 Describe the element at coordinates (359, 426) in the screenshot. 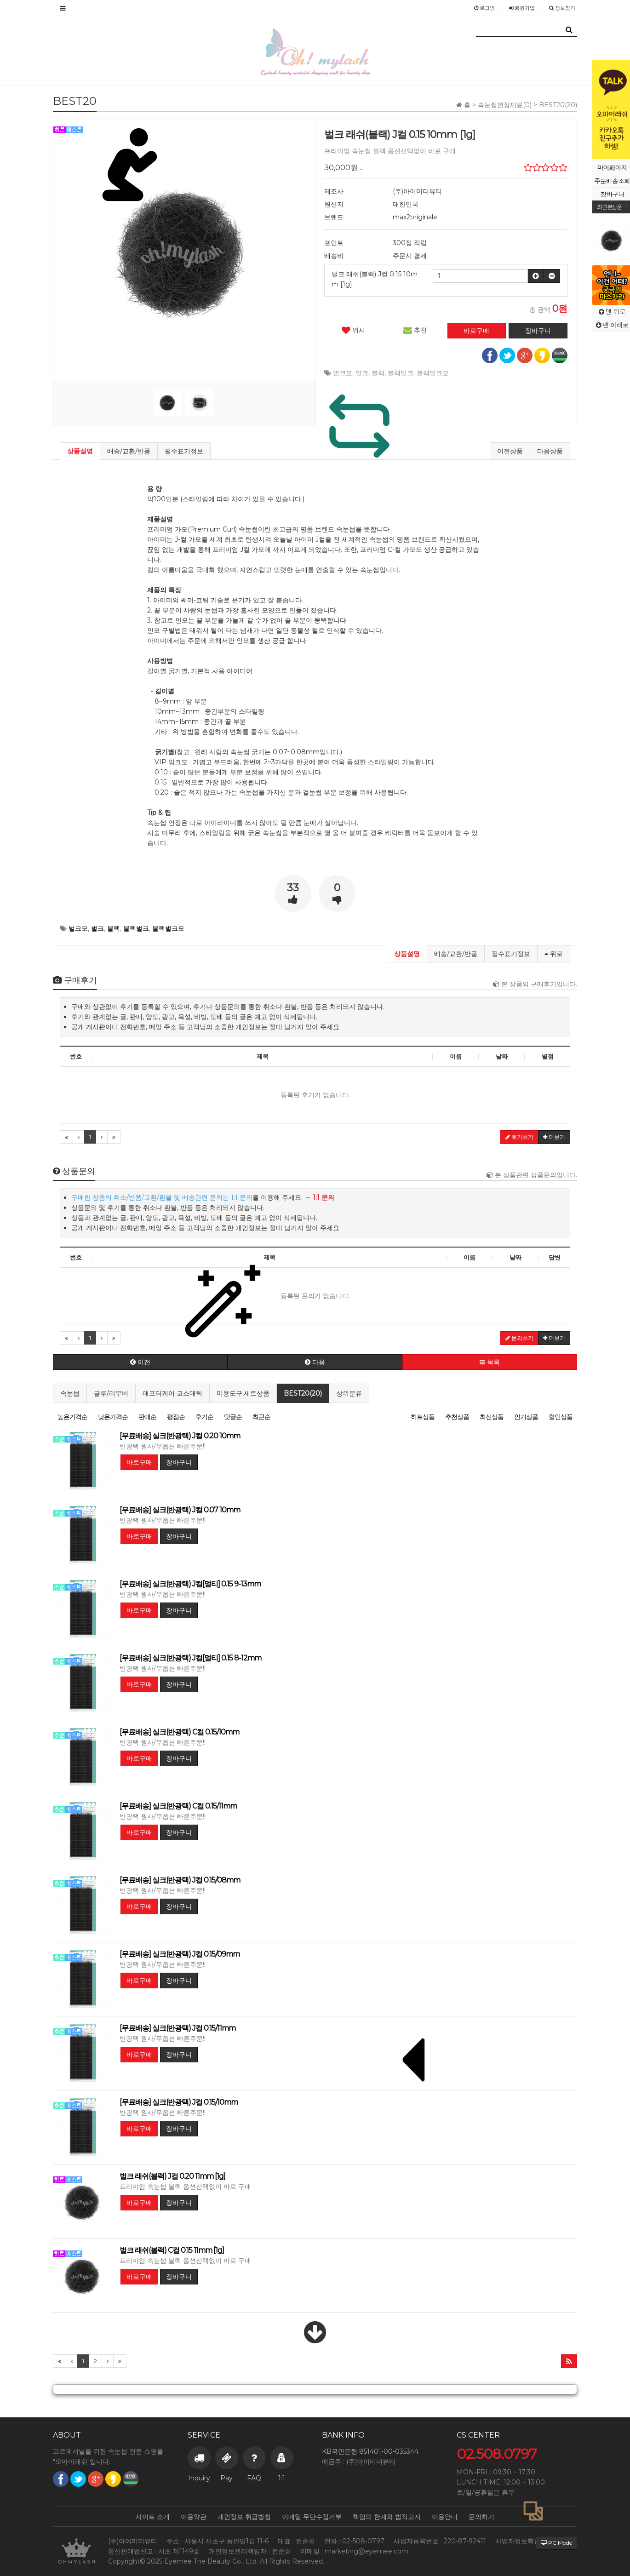

I see `toggle repeat or loop mode` at that location.